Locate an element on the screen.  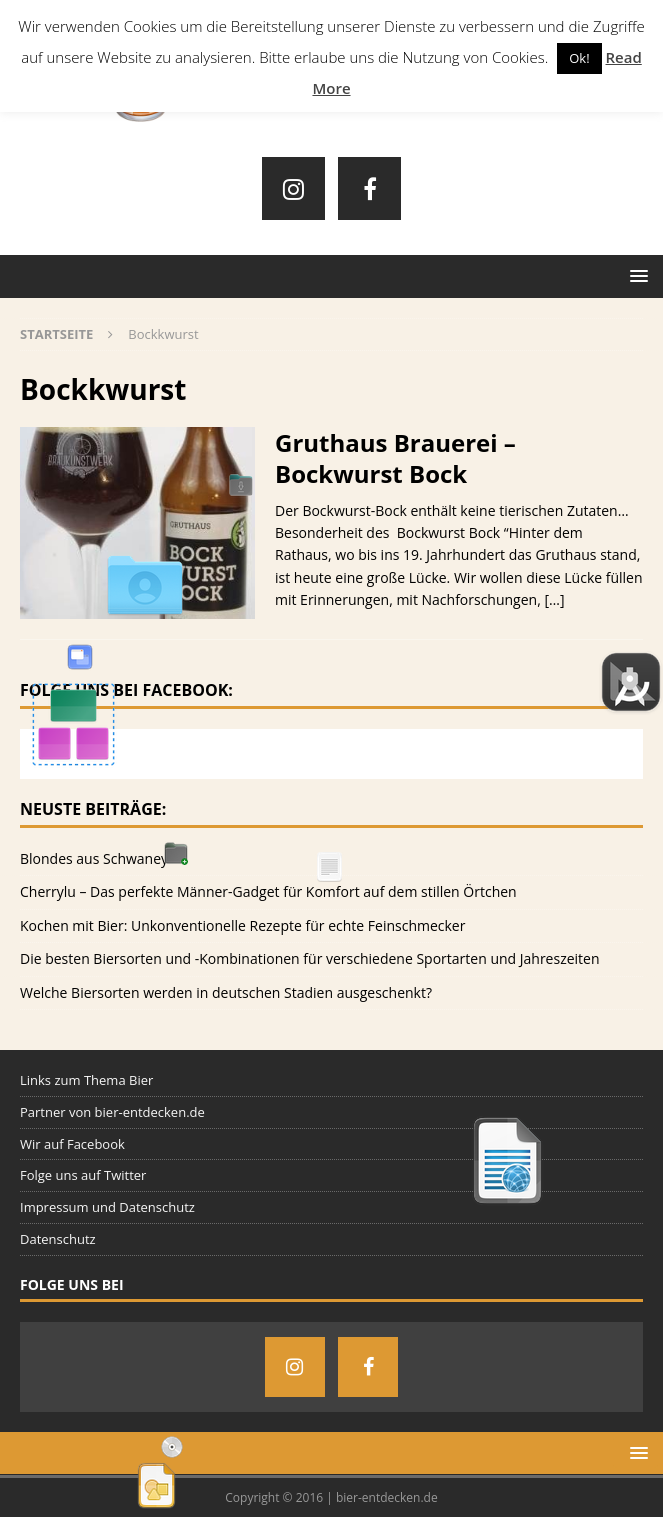
open your downloads folder is located at coordinates (241, 485).